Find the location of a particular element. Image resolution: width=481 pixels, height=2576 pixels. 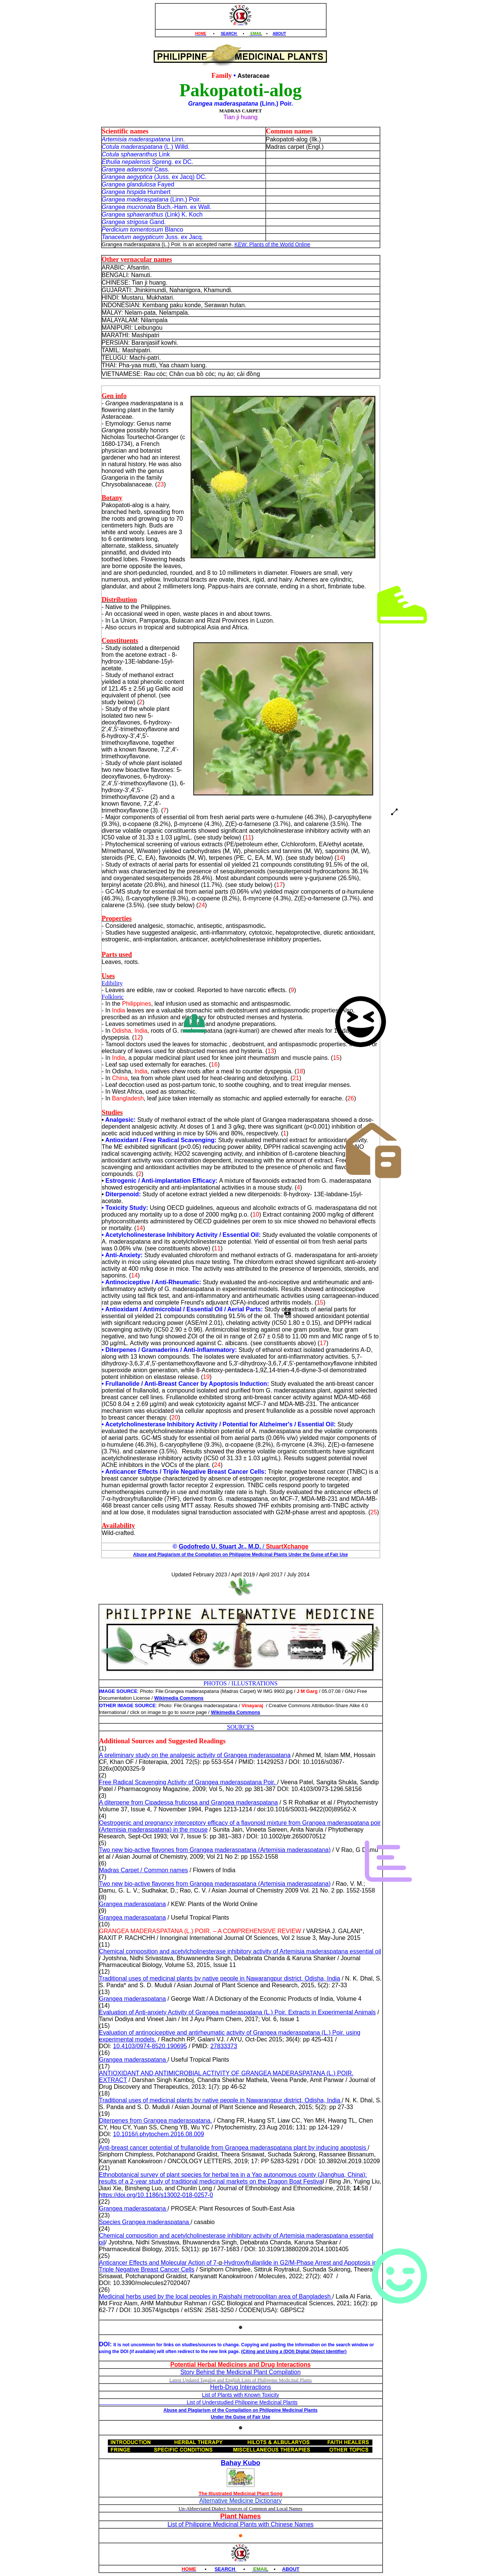

view an opened email or message is located at coordinates (372, 1152).